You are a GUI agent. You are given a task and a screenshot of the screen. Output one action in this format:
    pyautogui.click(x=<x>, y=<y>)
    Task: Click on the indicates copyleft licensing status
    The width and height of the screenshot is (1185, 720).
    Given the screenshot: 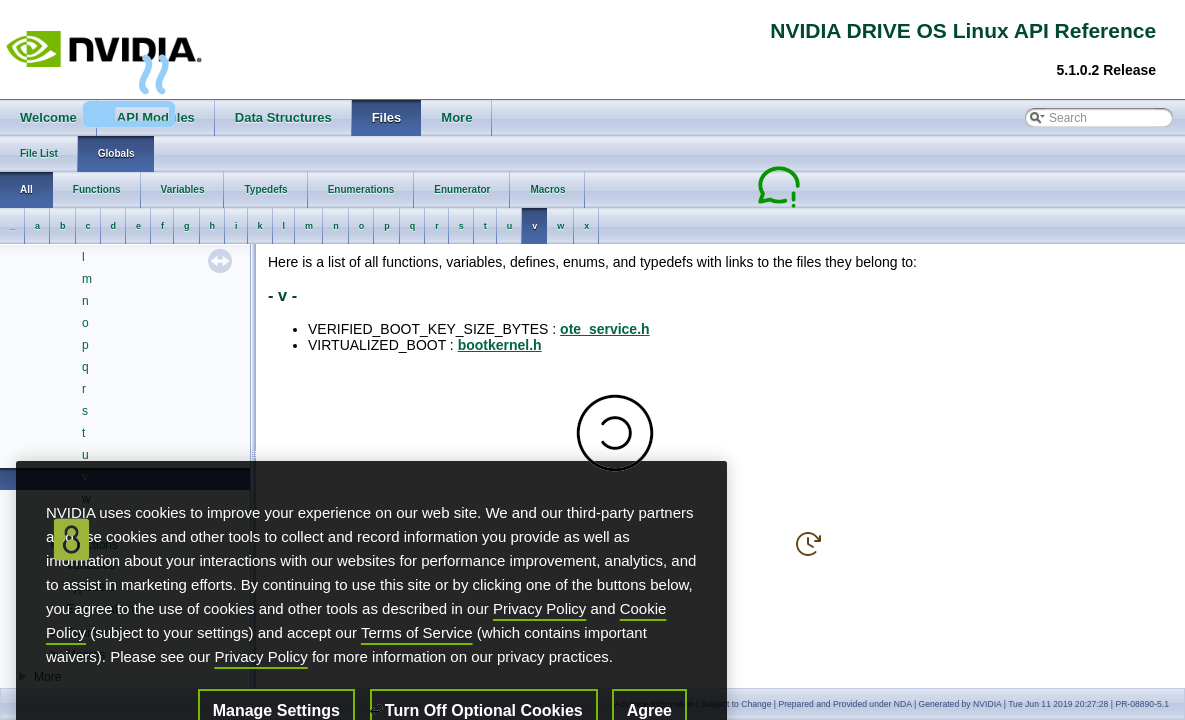 What is the action you would take?
    pyautogui.click(x=615, y=433)
    